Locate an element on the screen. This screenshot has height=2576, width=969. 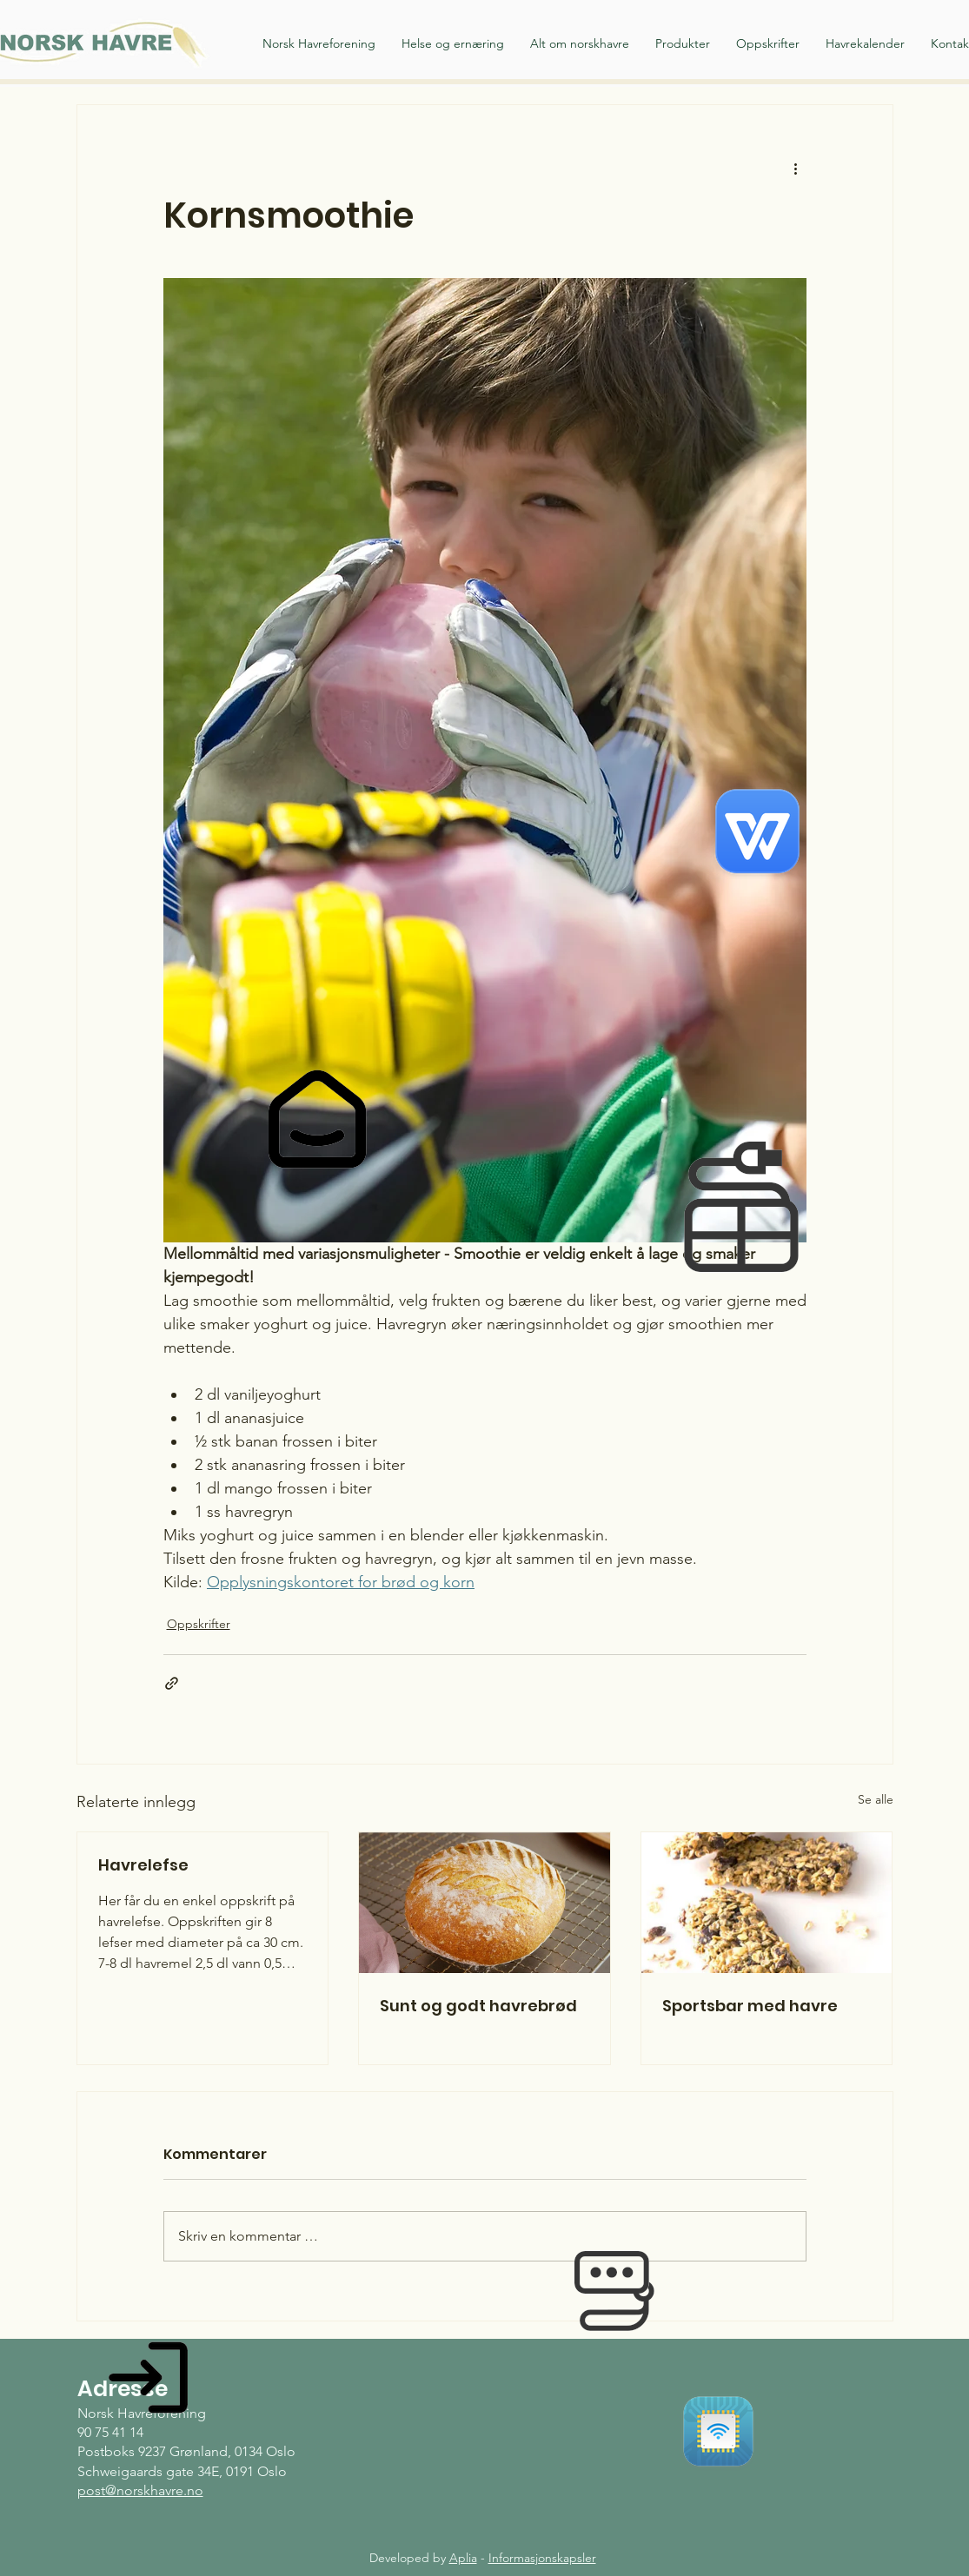
open WPS Office application is located at coordinates (757, 832).